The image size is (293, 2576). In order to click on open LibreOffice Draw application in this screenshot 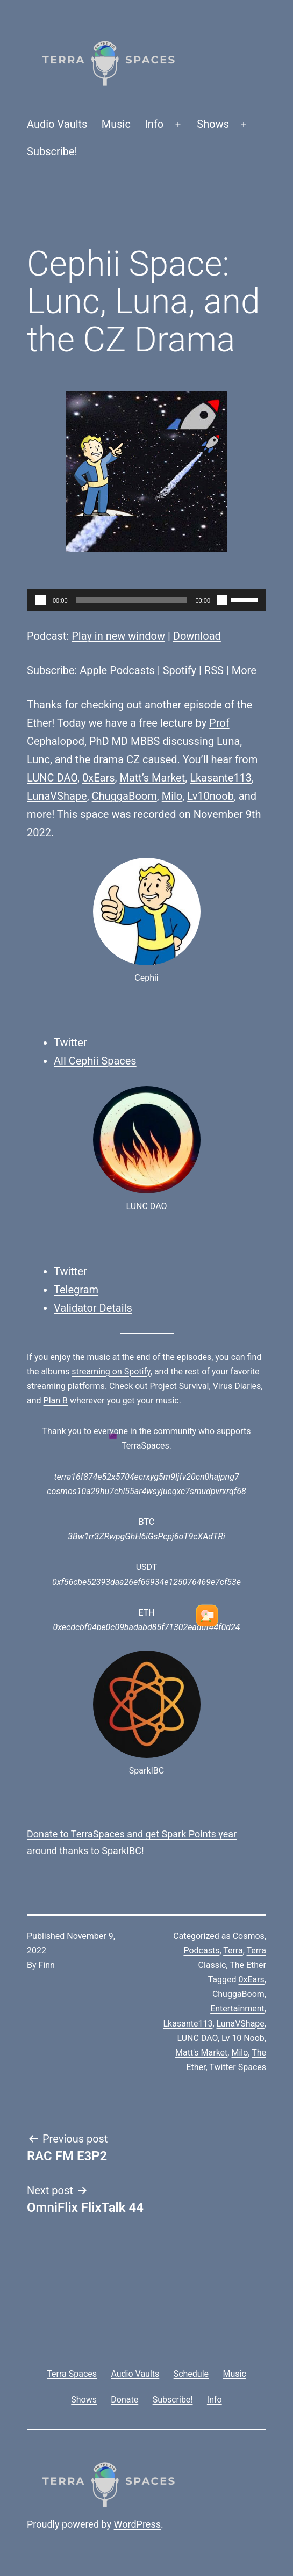, I will do `click(207, 1616)`.